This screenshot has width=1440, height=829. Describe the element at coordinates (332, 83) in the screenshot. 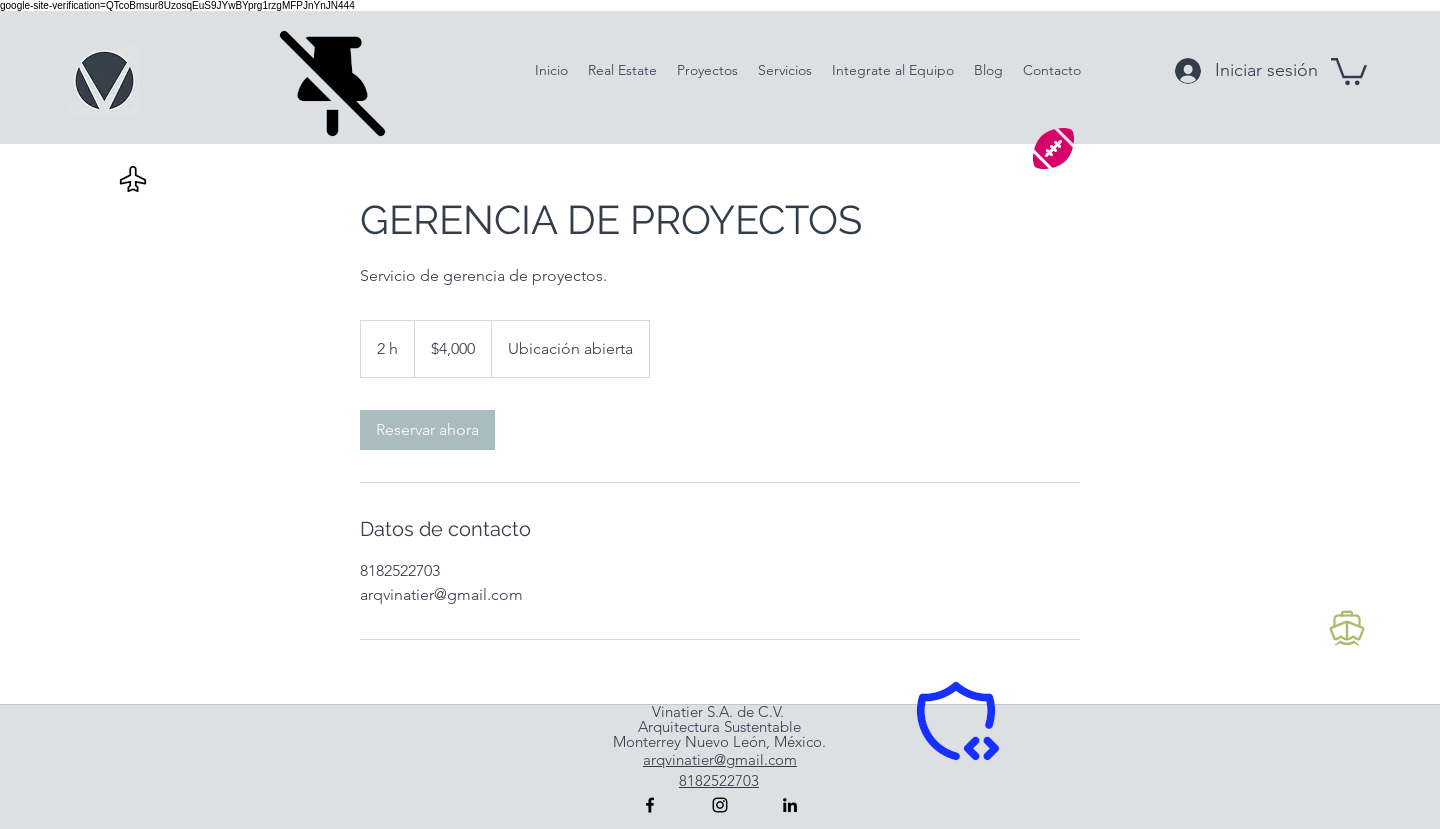

I see `unpin this item` at that location.